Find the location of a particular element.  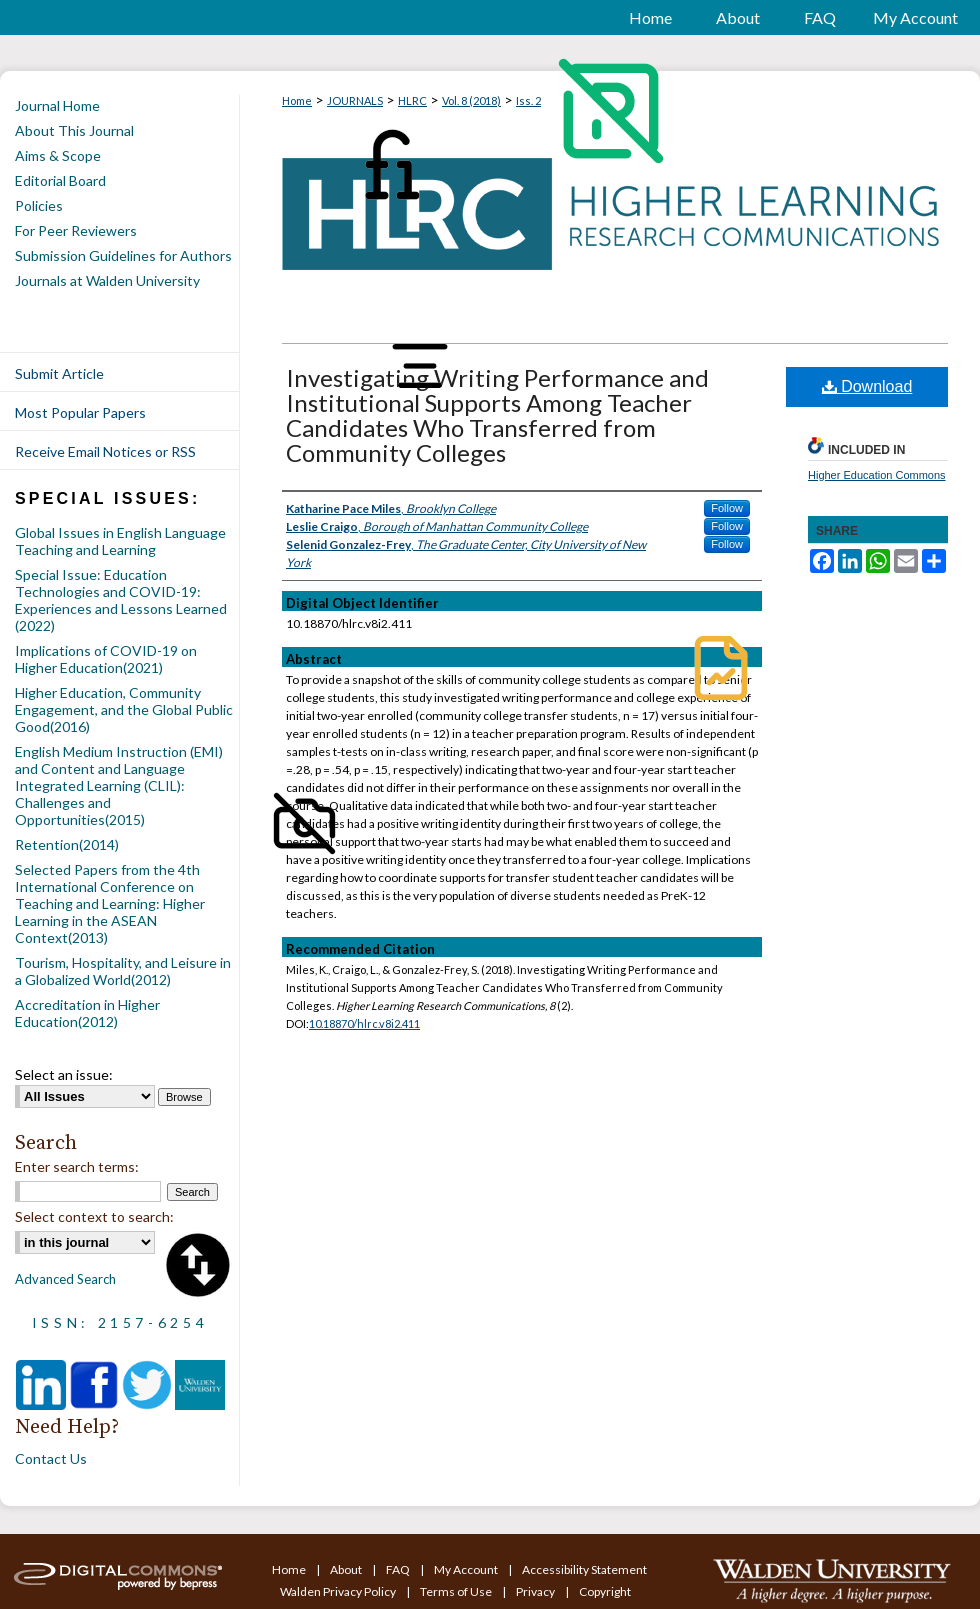

center align text is located at coordinates (420, 366).